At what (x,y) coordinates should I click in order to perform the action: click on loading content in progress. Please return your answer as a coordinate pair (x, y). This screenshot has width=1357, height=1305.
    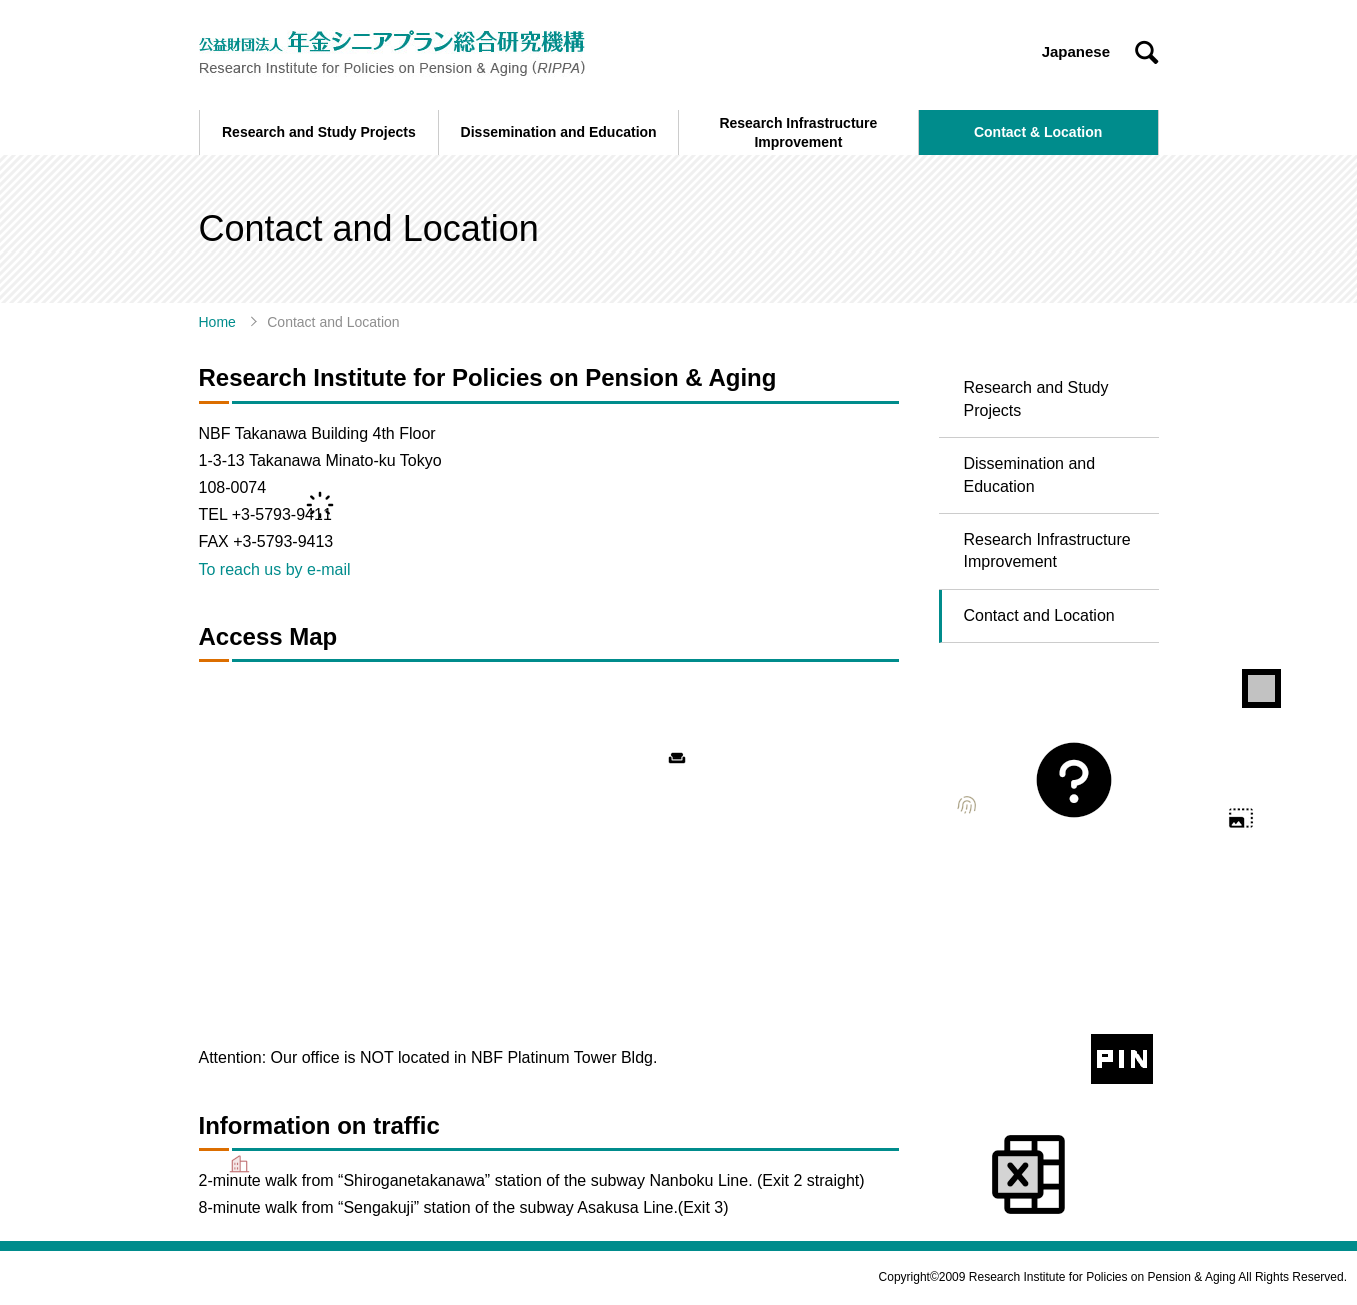
    Looking at the image, I should click on (320, 505).